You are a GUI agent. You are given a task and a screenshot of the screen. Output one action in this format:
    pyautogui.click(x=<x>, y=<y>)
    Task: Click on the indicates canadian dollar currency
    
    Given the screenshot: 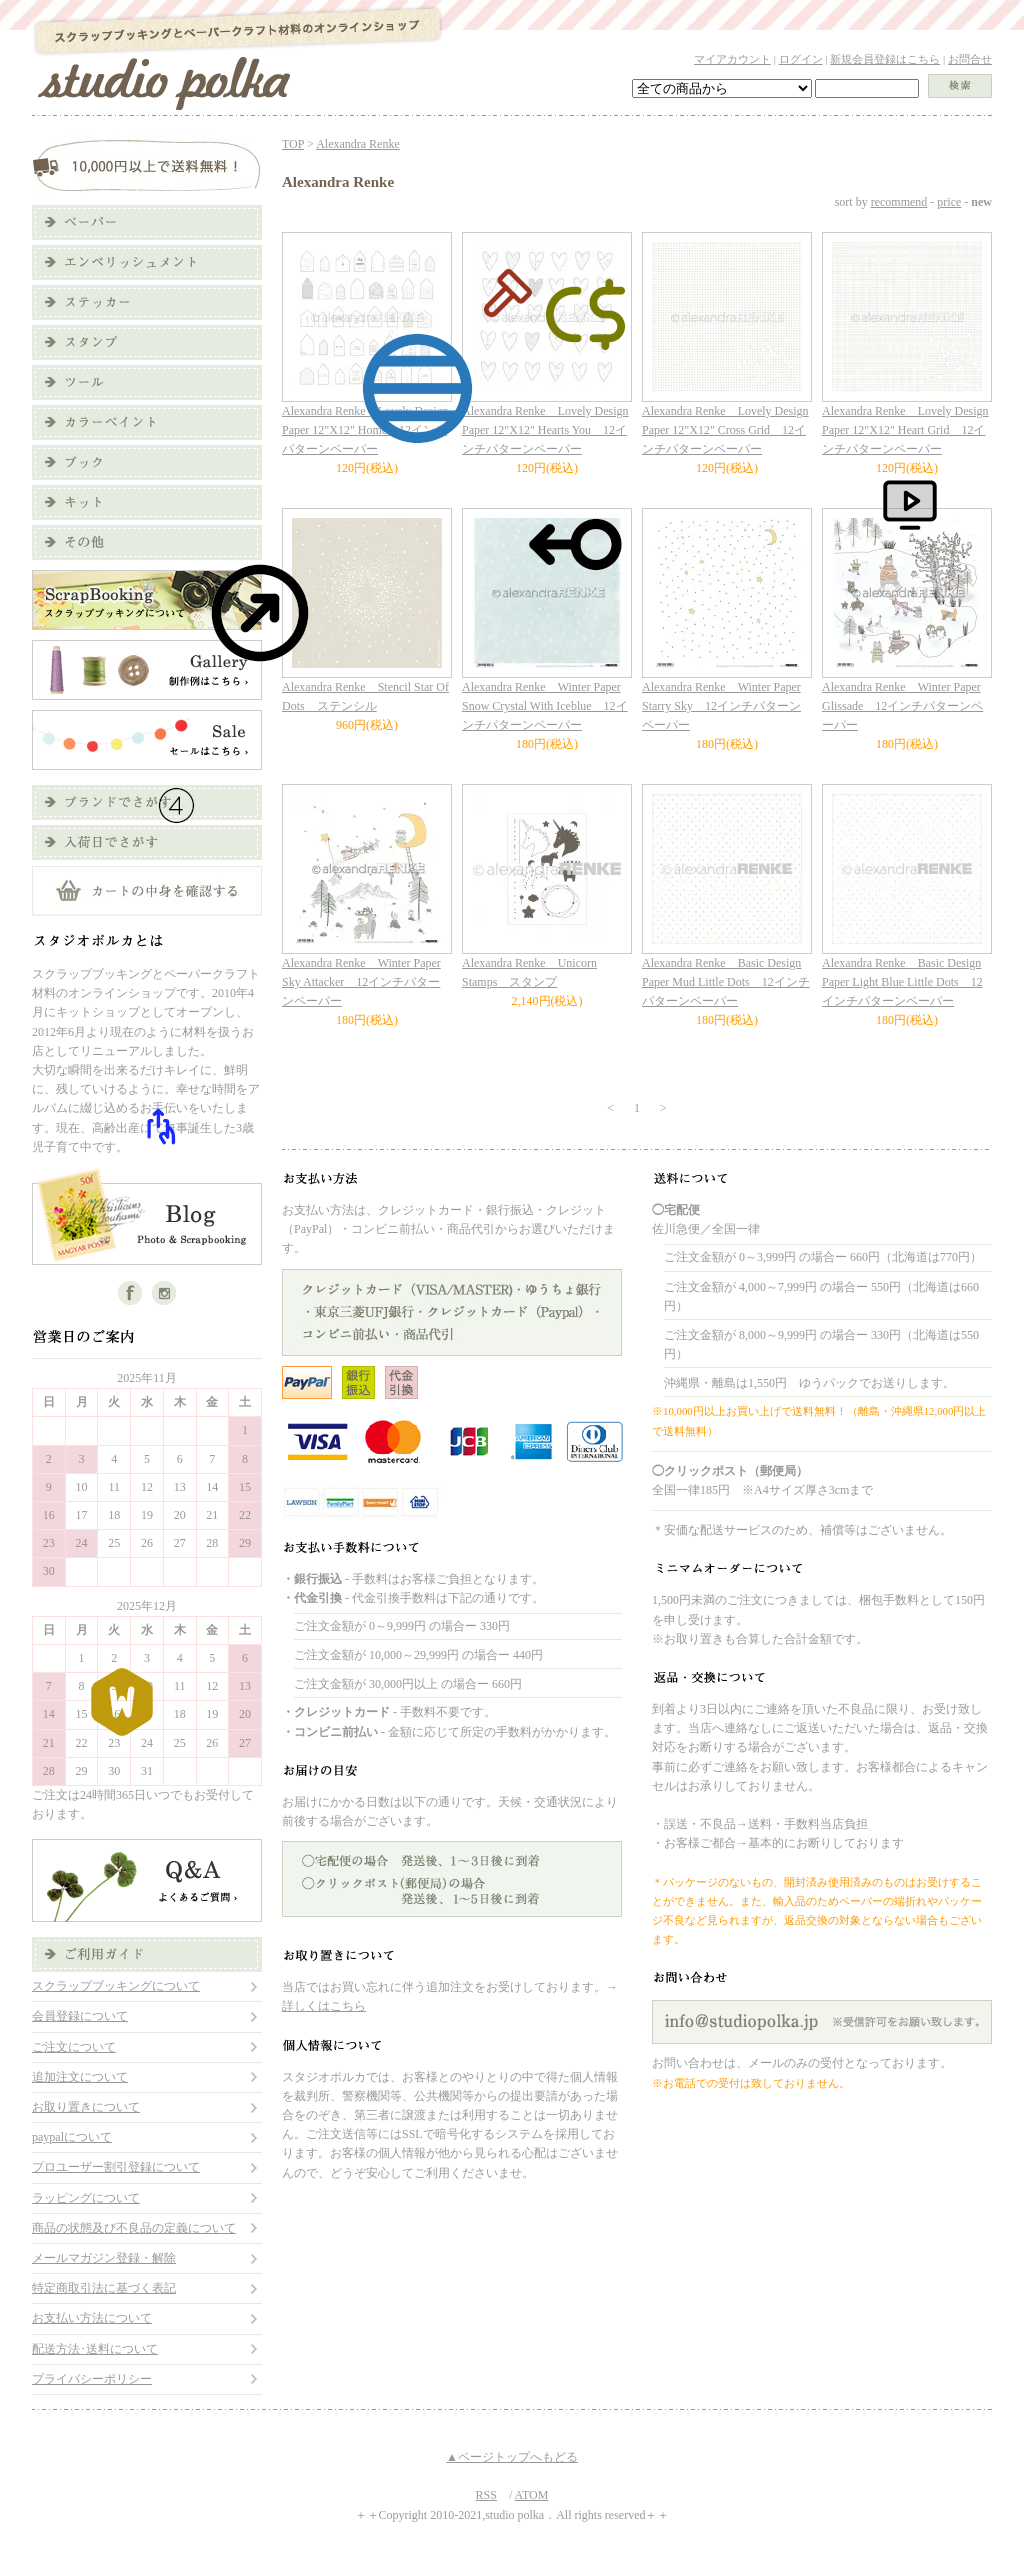 What is the action you would take?
    pyautogui.click(x=585, y=314)
    